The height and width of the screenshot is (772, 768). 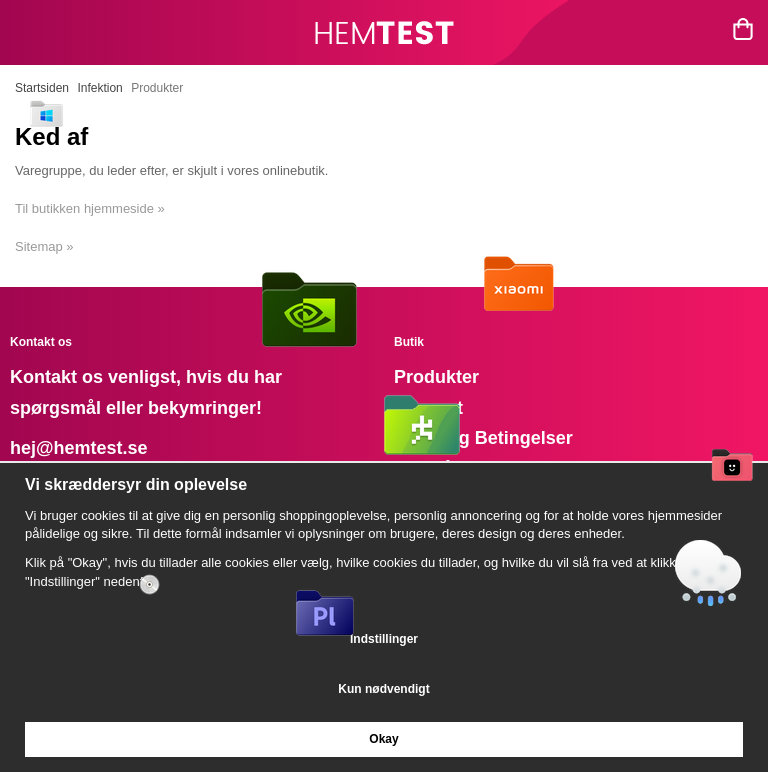 I want to click on open xiaomi files folder, so click(x=518, y=285).